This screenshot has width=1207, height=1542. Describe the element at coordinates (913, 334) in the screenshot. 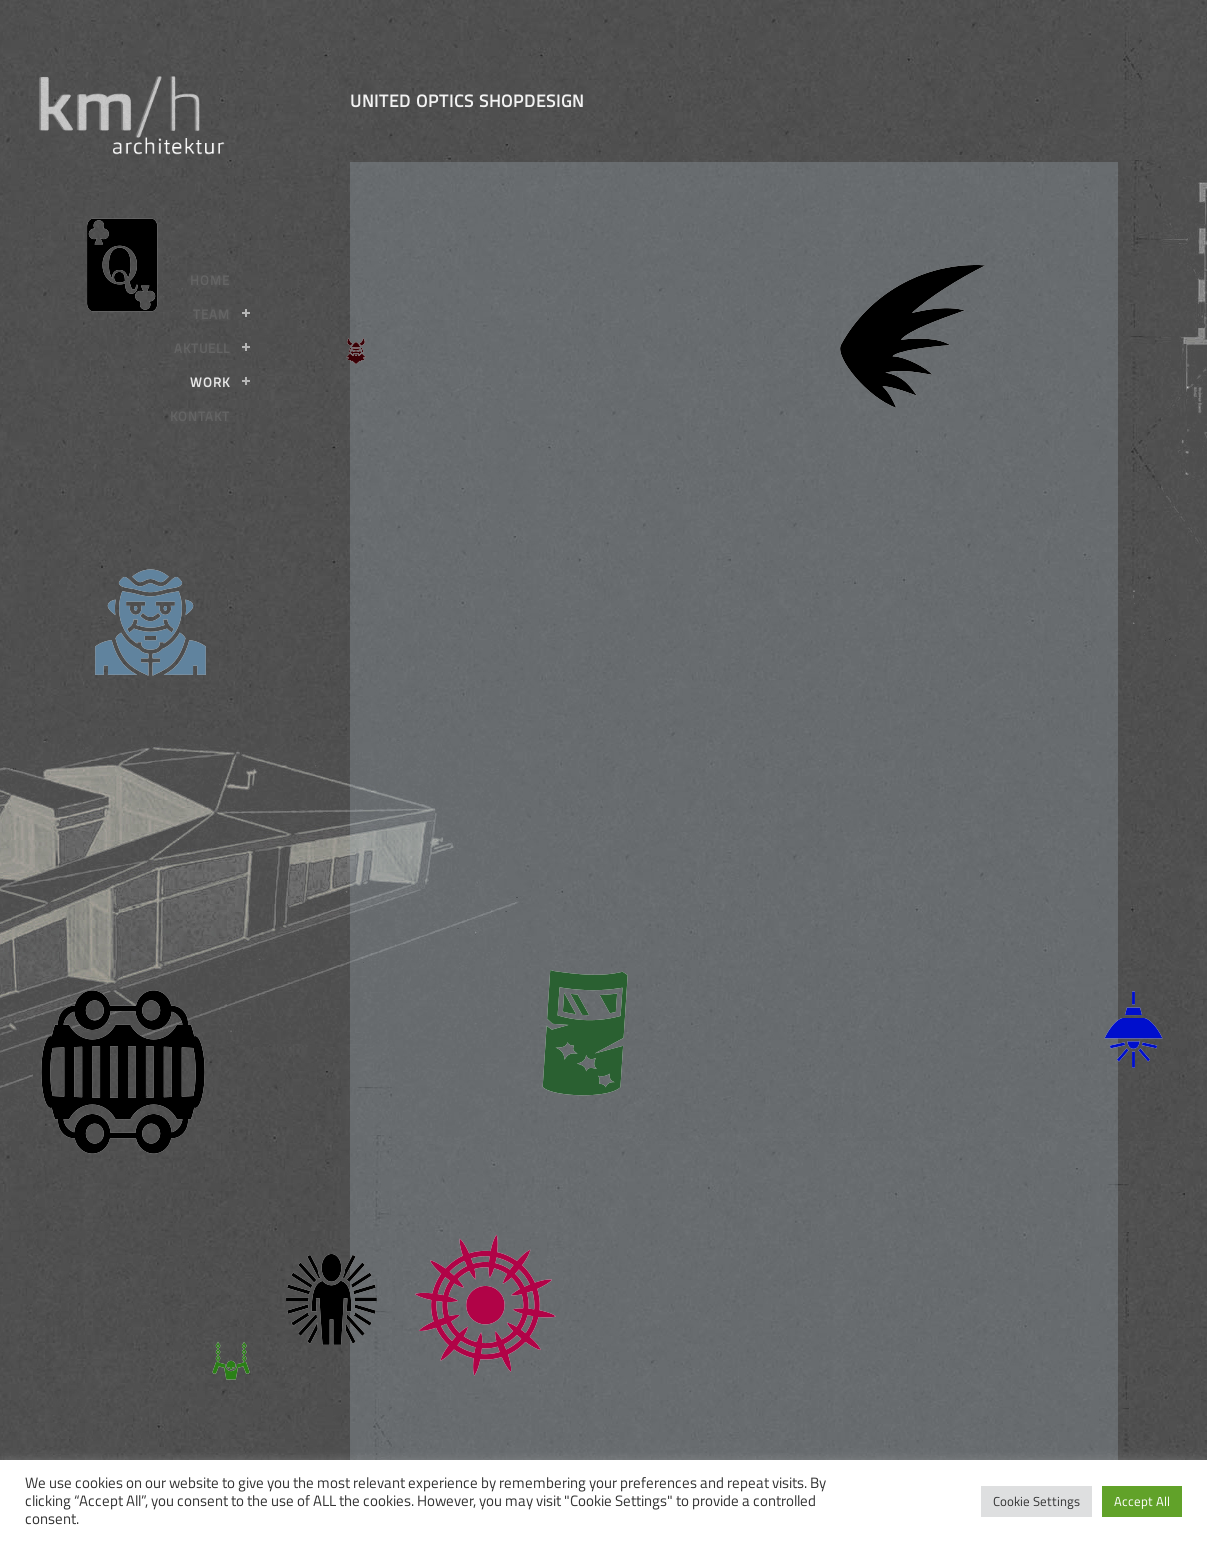

I see `indicates a flying or aerial ability in a game` at that location.